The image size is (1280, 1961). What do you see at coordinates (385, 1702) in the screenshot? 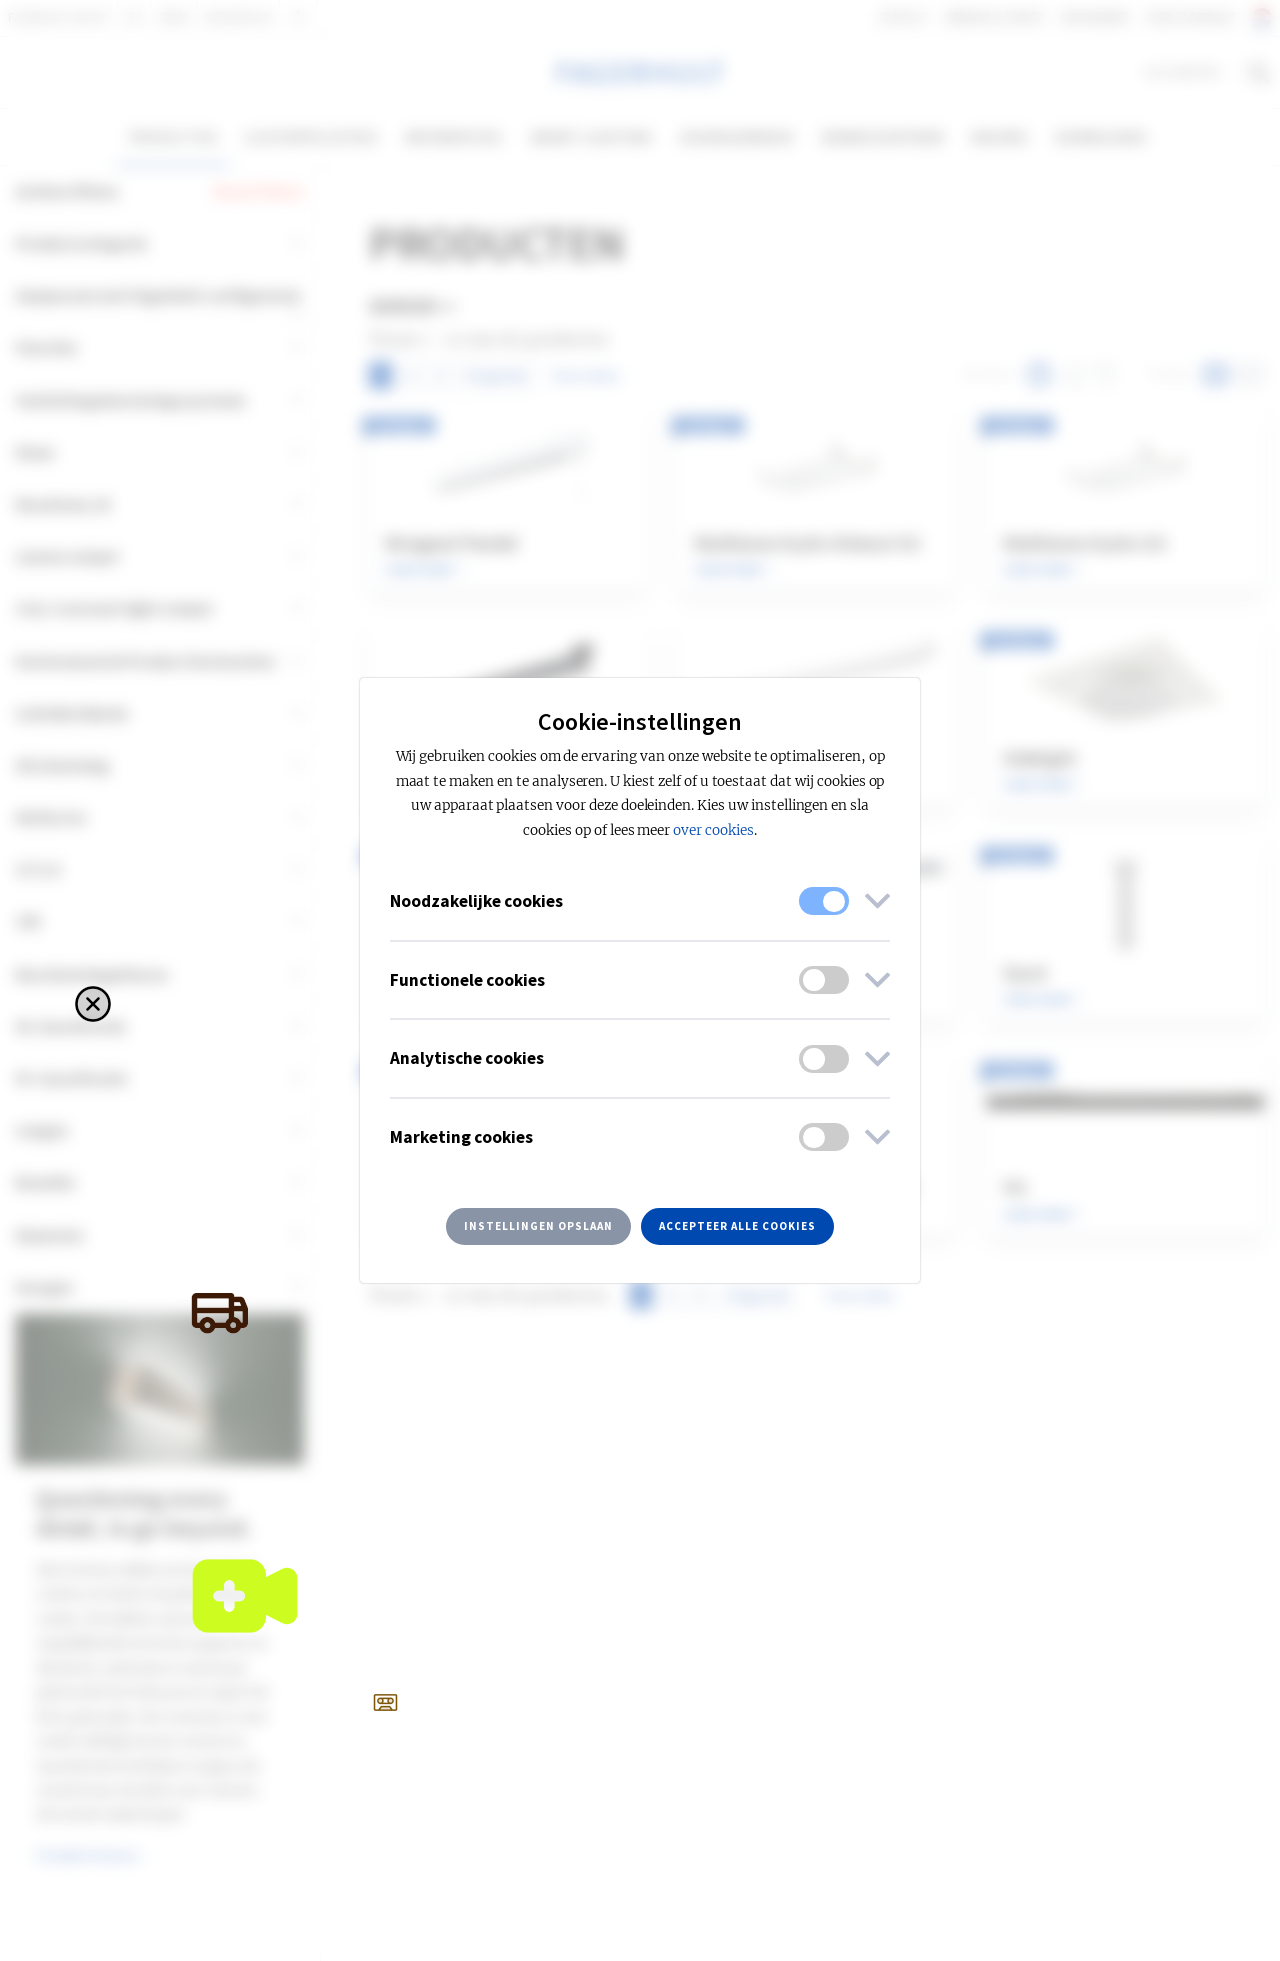
I see `access audio recordings or voice memos` at bounding box center [385, 1702].